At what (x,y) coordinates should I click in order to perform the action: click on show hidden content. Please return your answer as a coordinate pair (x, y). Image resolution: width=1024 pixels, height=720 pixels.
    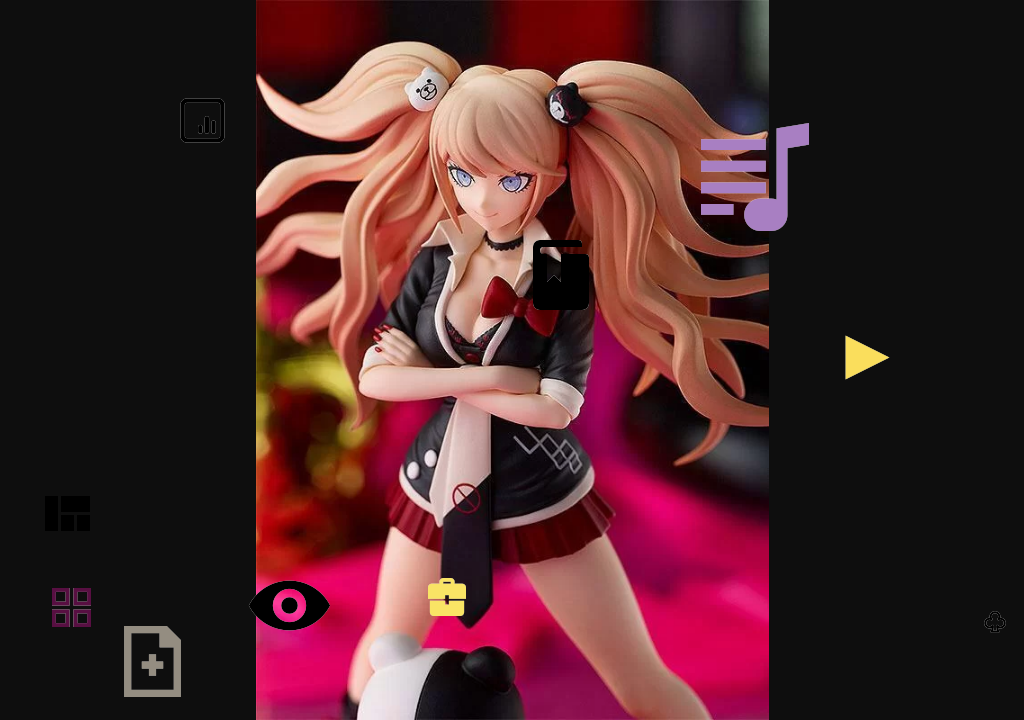
    Looking at the image, I should click on (289, 605).